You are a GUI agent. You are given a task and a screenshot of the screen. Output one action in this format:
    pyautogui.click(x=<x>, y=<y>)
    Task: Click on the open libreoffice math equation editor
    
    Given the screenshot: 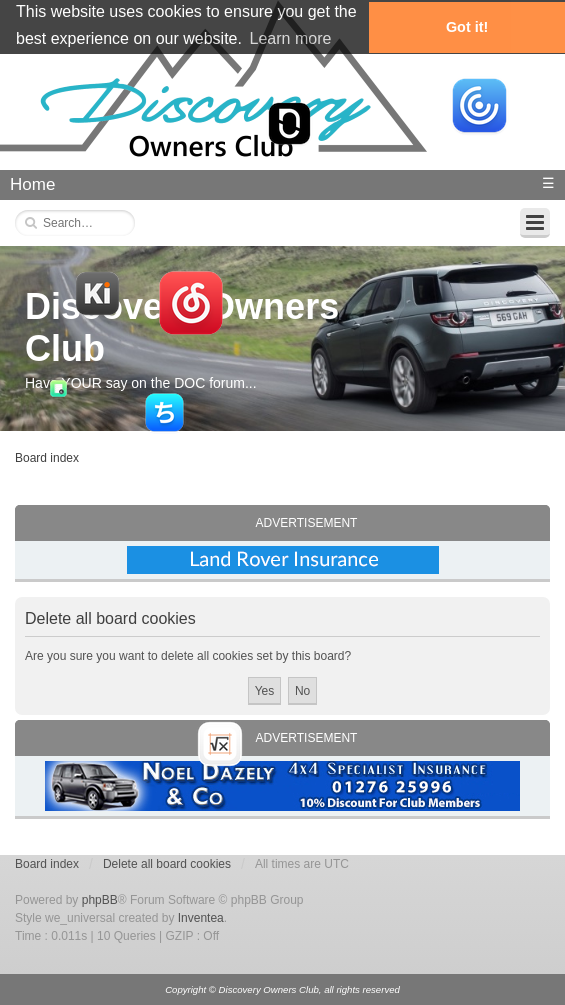 What is the action you would take?
    pyautogui.click(x=220, y=744)
    